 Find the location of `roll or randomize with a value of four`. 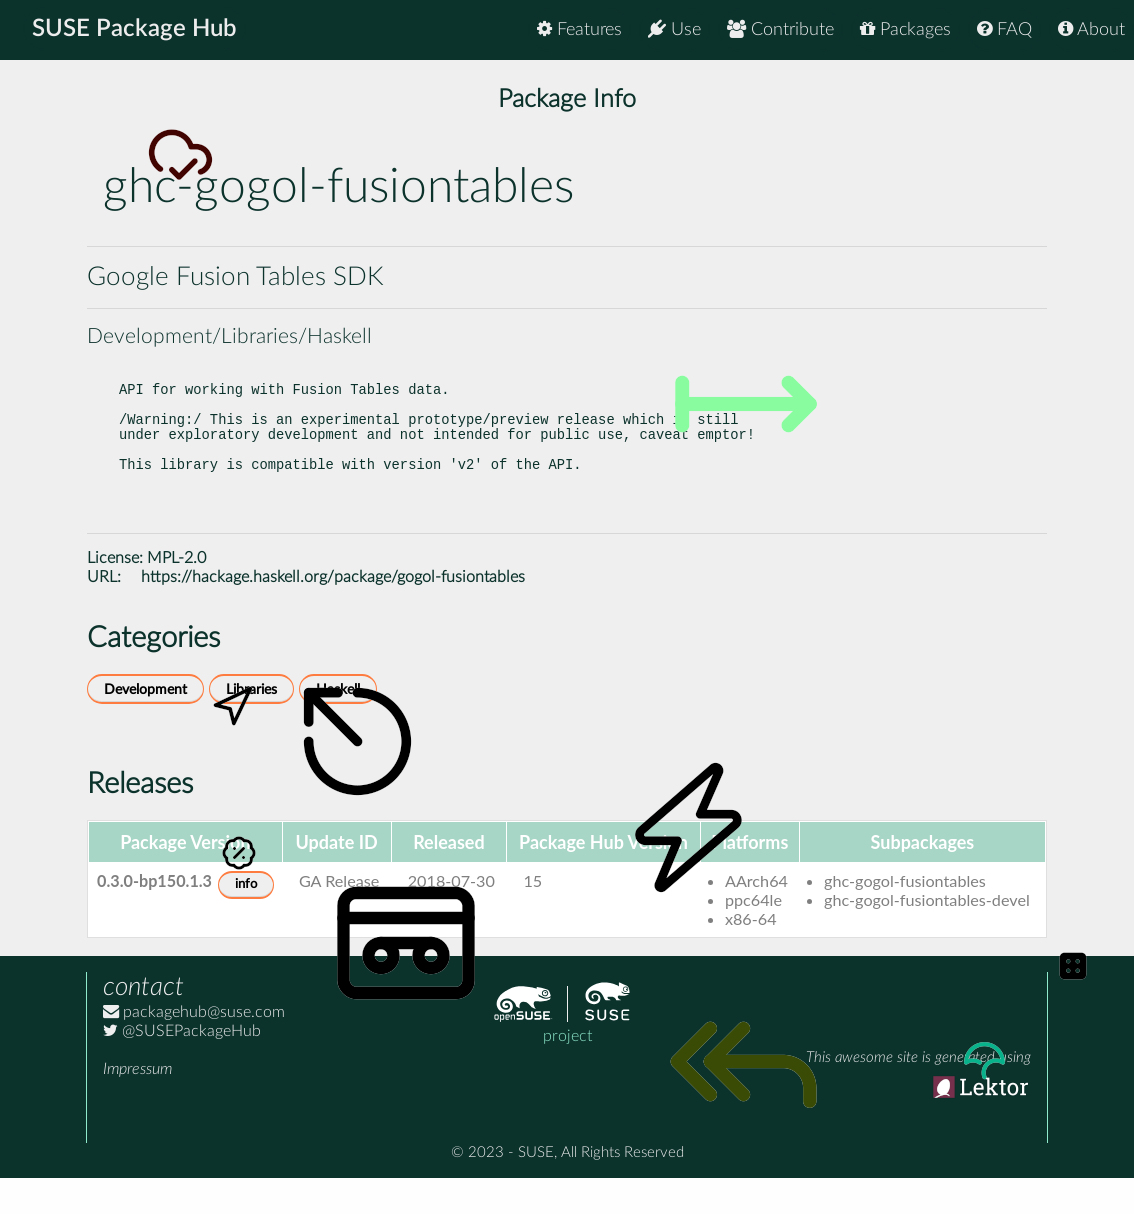

roll or randomize with a value of four is located at coordinates (1073, 966).